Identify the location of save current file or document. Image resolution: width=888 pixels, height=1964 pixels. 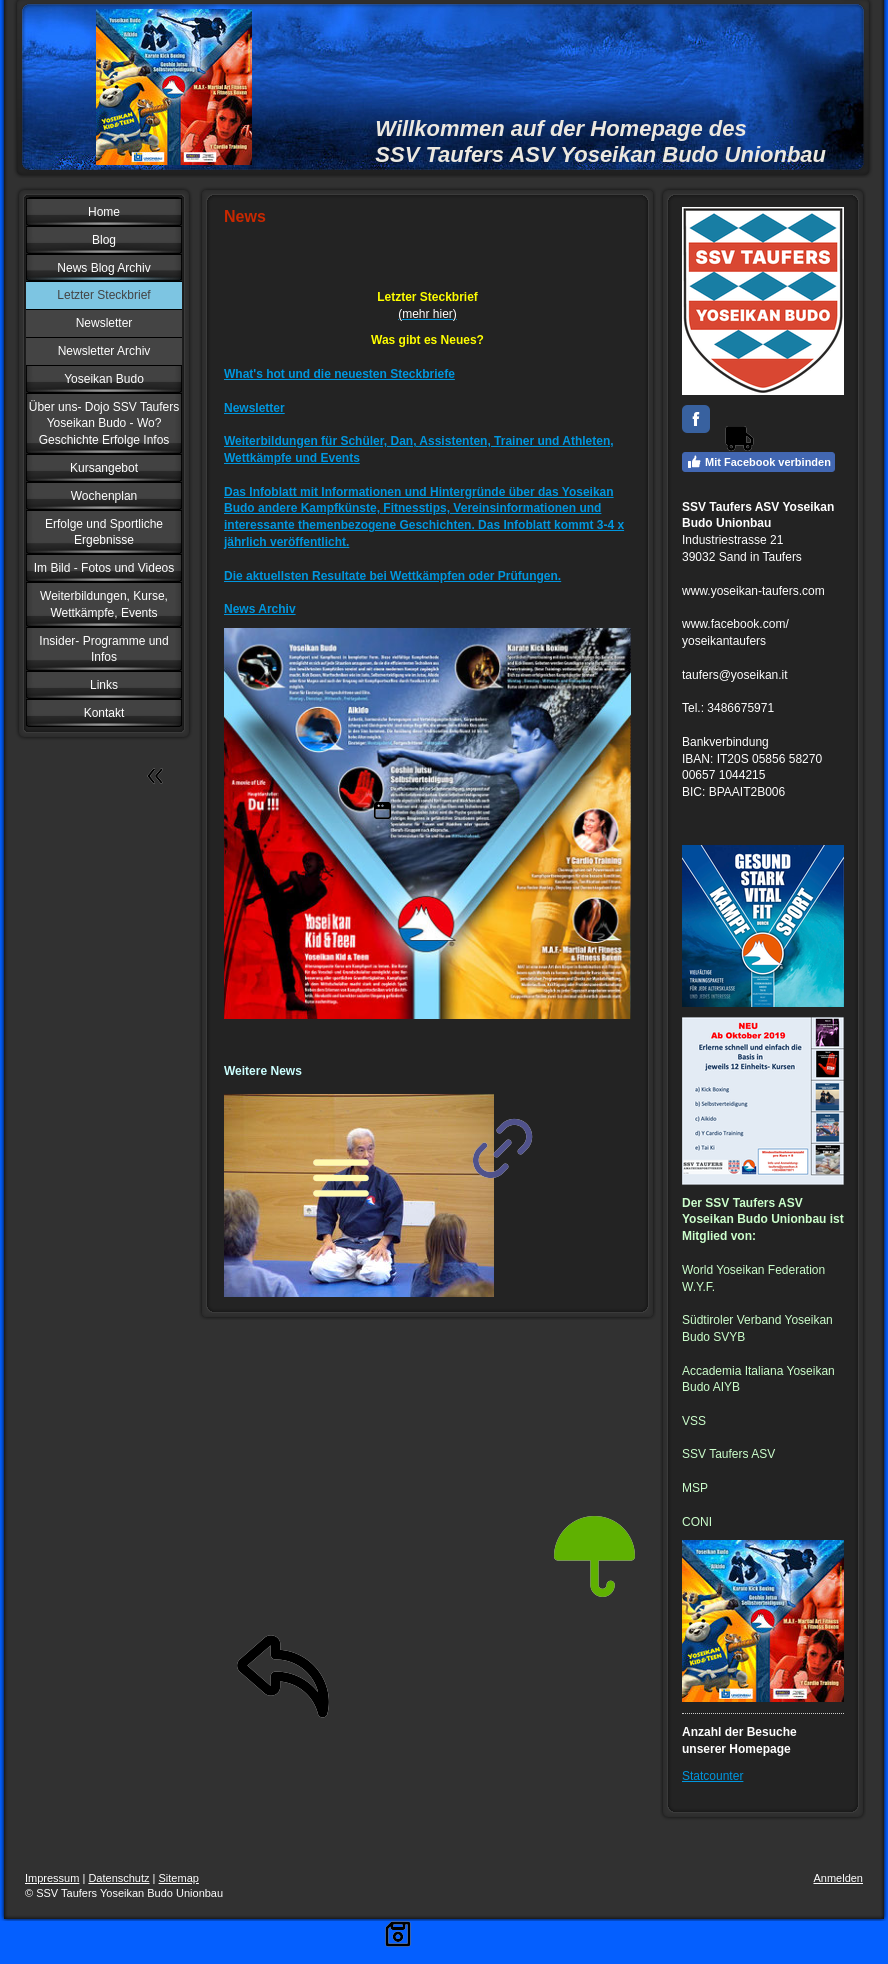
(398, 1934).